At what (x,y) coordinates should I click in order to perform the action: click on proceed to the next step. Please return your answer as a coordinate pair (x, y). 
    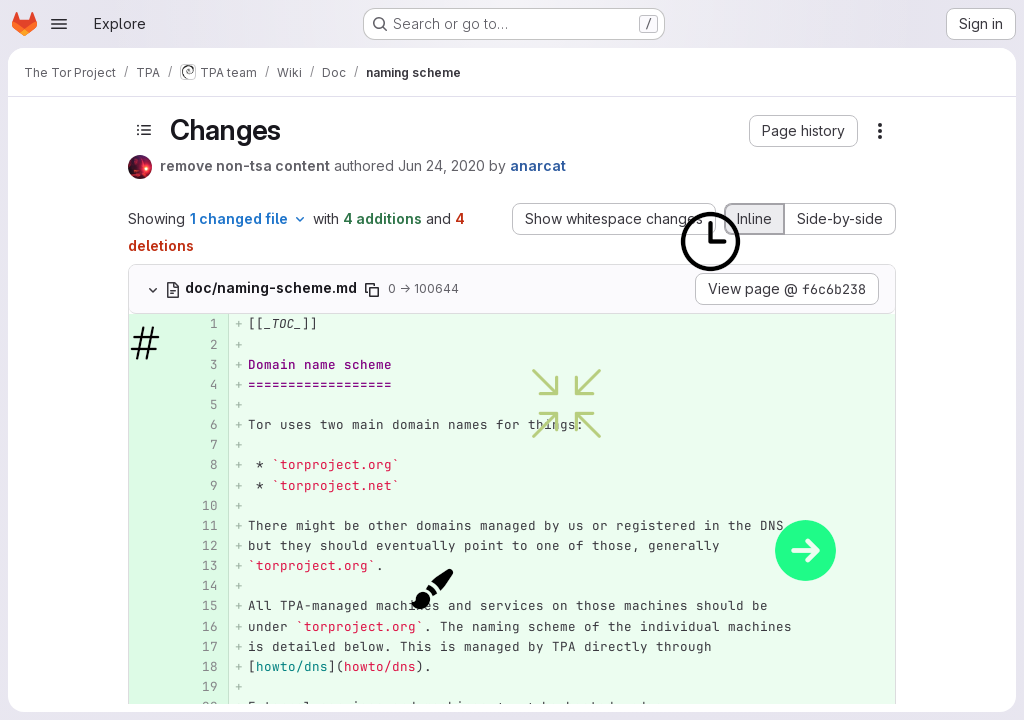
    Looking at the image, I should click on (805, 550).